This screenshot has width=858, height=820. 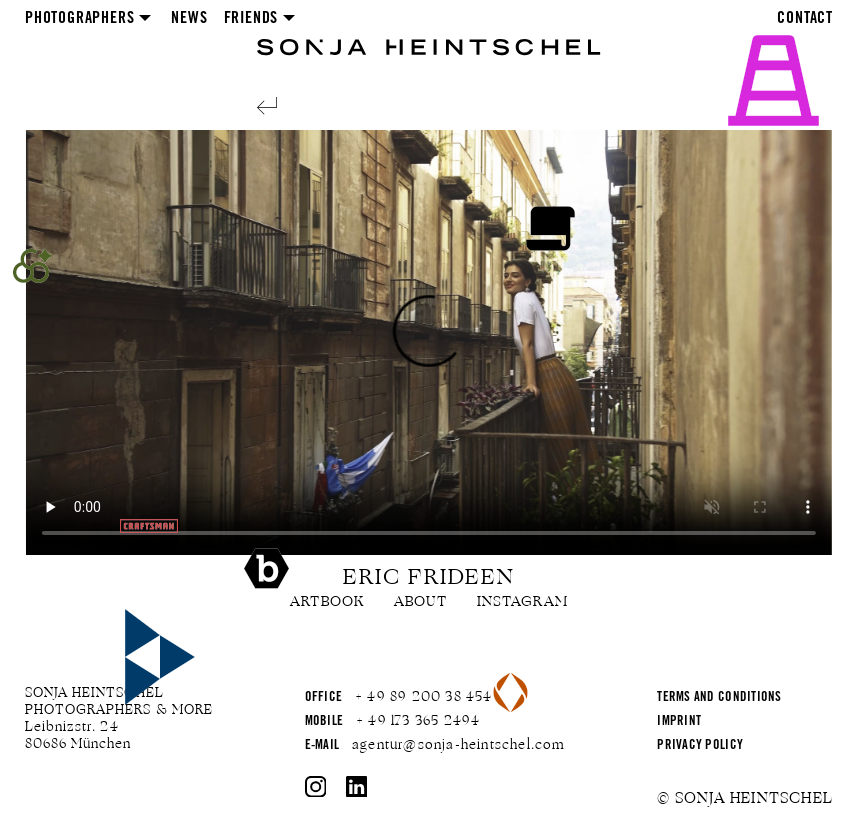 I want to click on apply AI-powered color filters to an image, so click(x=31, y=268).